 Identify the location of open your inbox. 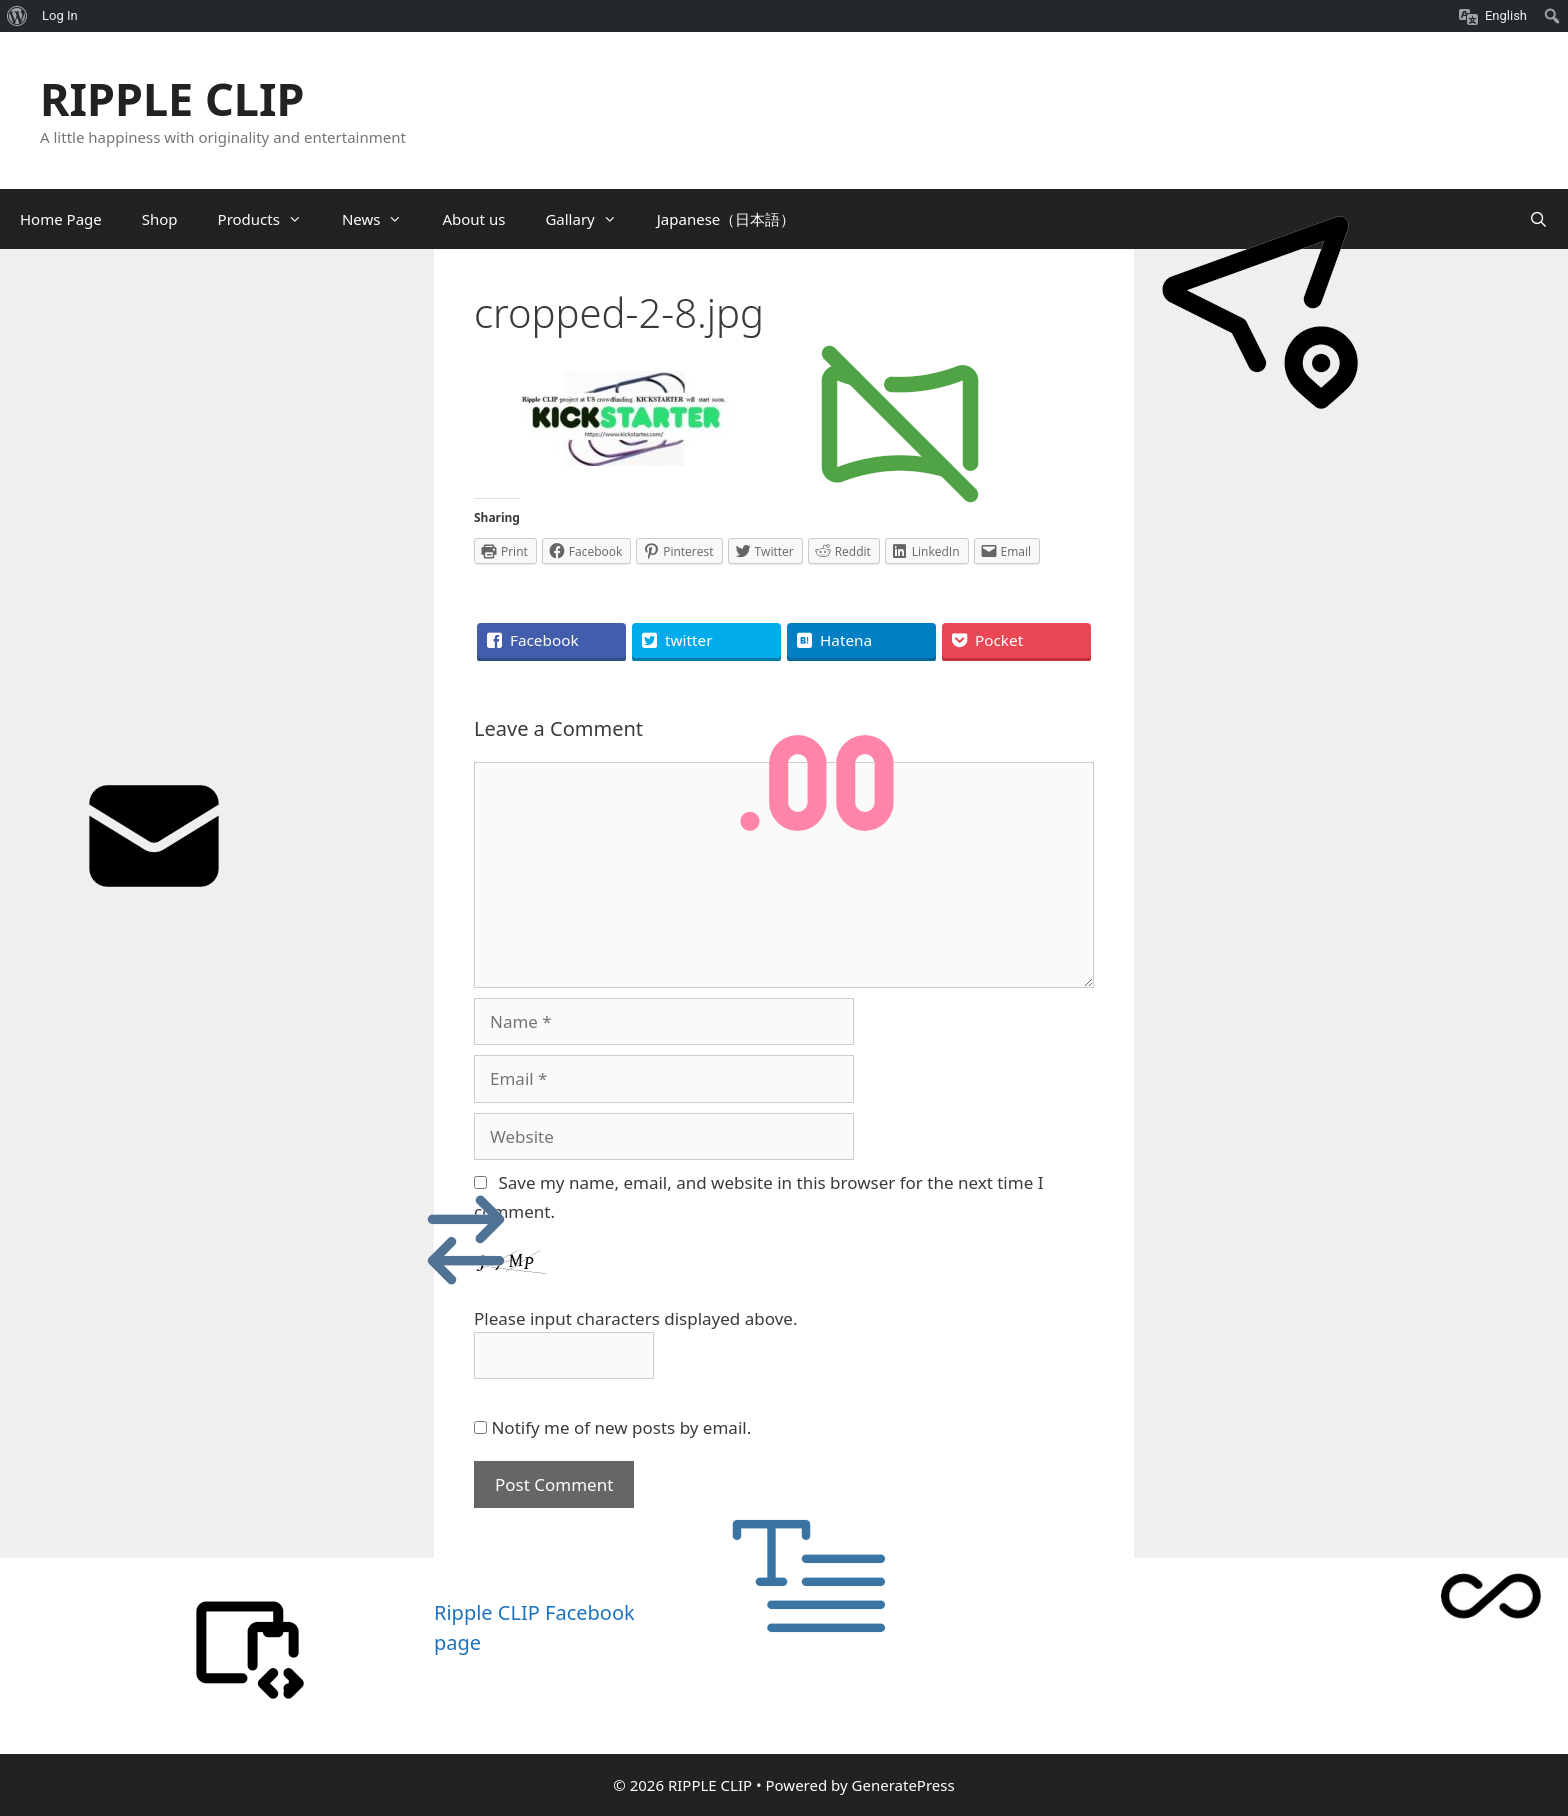
(154, 836).